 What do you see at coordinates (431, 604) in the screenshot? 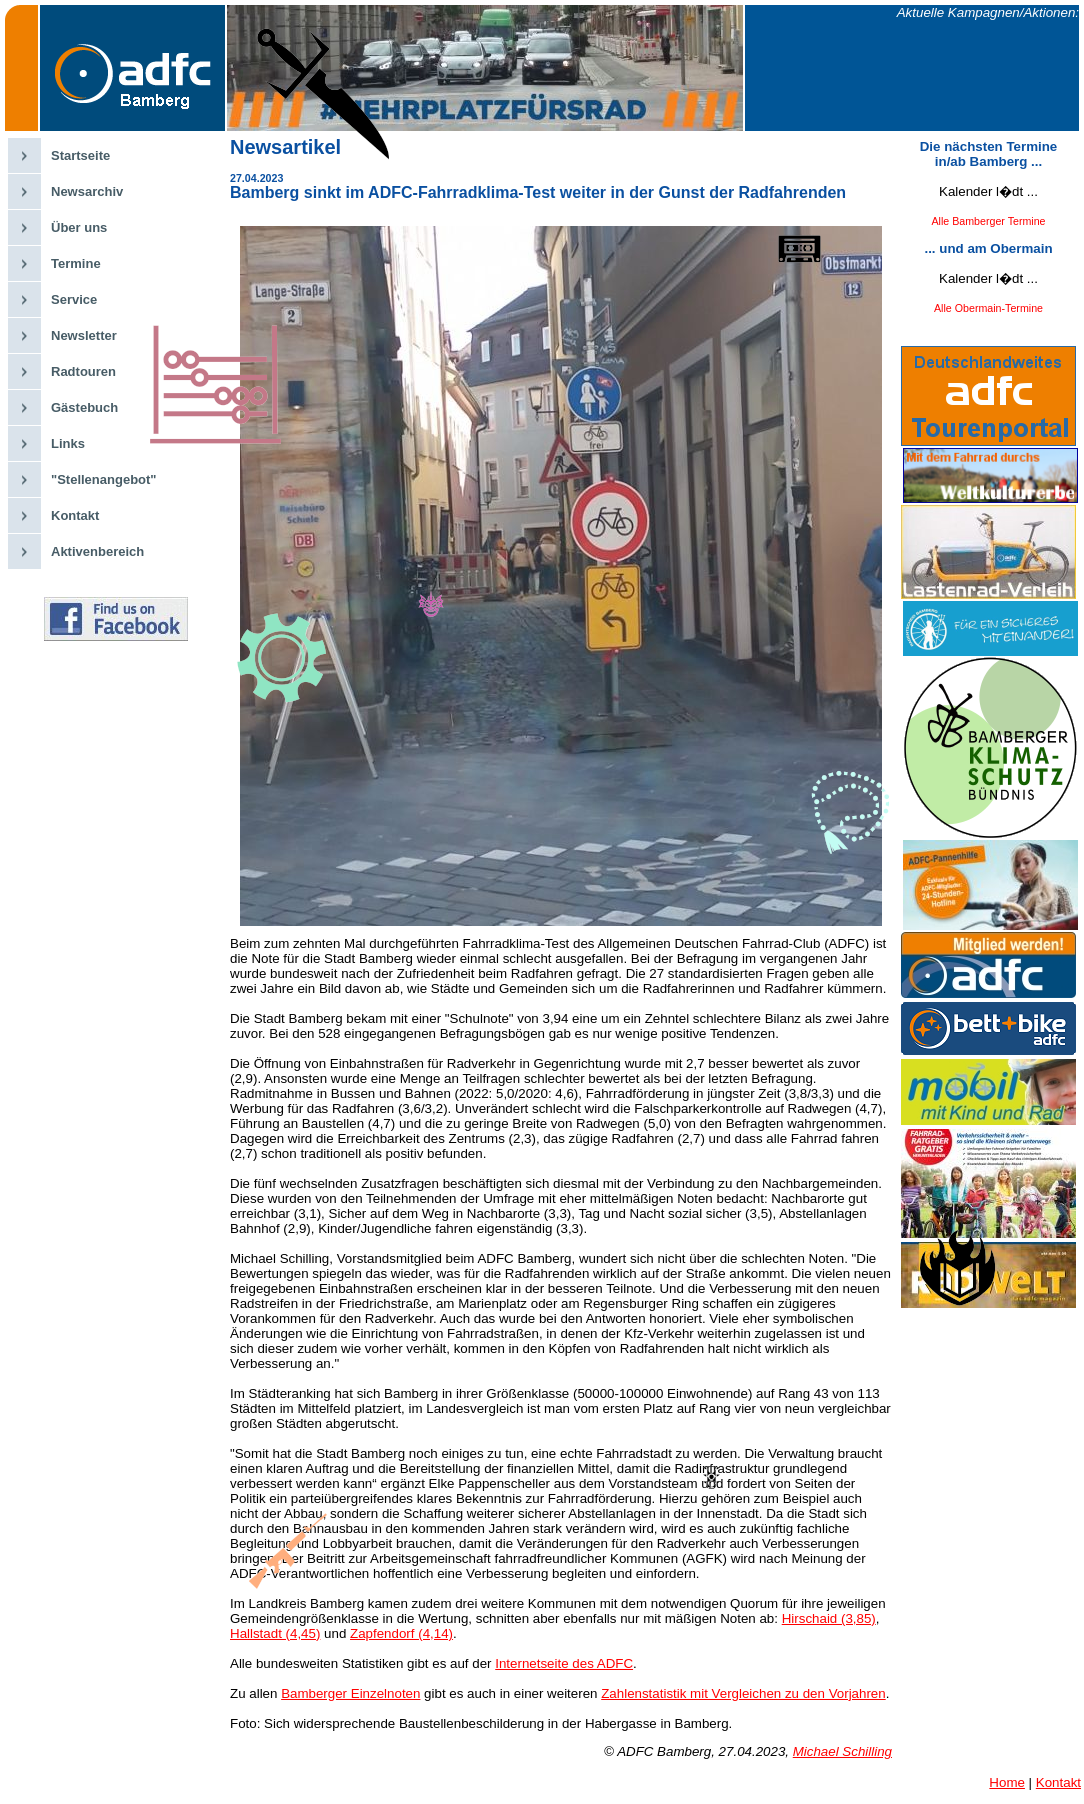
I see `encounter a fish monster enemy` at bounding box center [431, 604].